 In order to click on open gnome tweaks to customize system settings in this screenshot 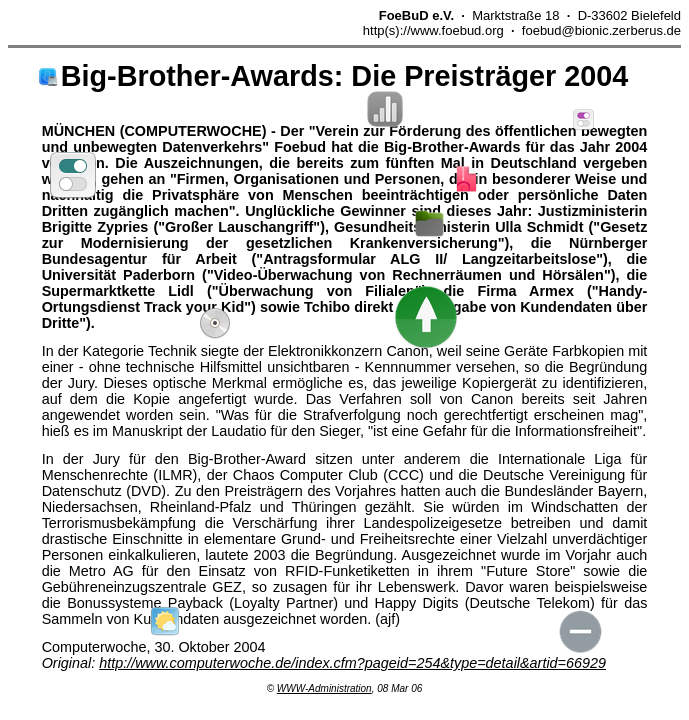, I will do `click(73, 175)`.